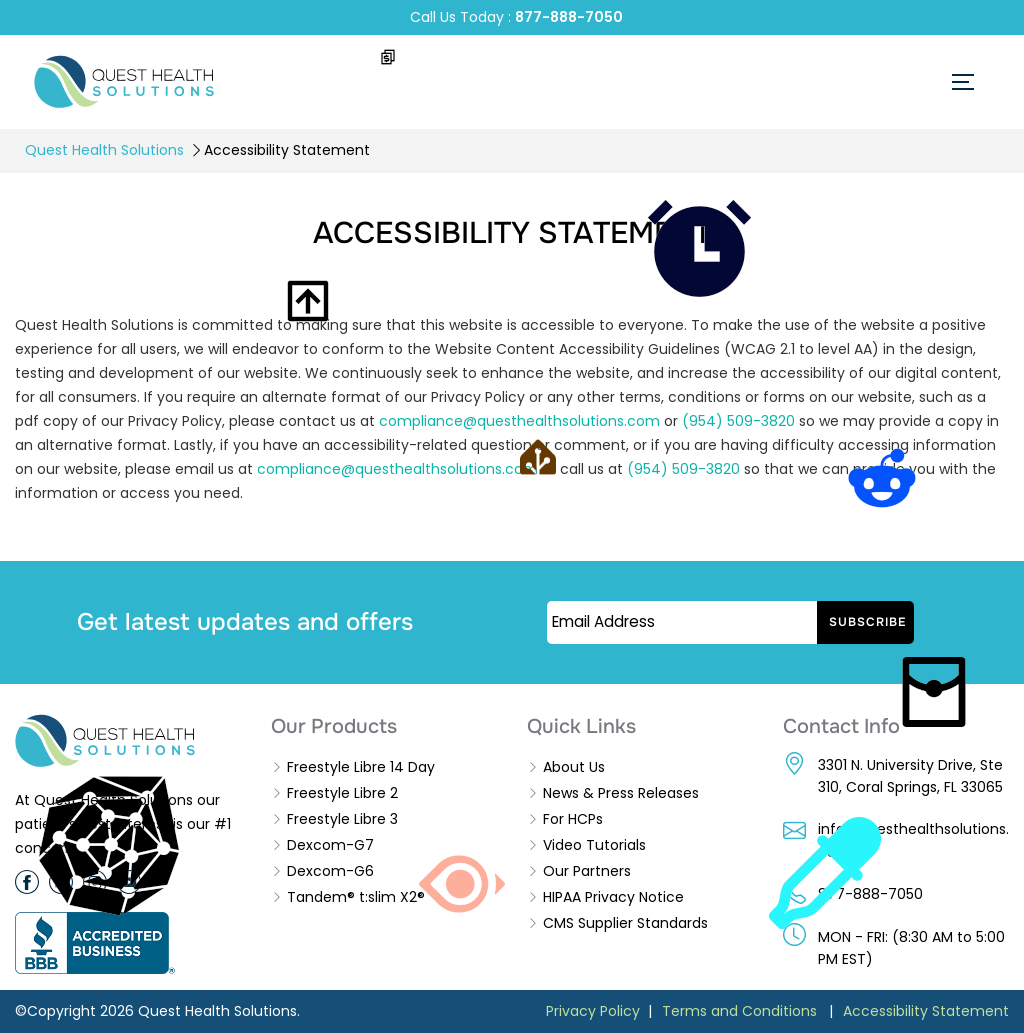 This screenshot has height=1033, width=1024. What do you see at coordinates (109, 846) in the screenshot?
I see `link to PyG (PyTorch Geometric) library or documentation` at bounding box center [109, 846].